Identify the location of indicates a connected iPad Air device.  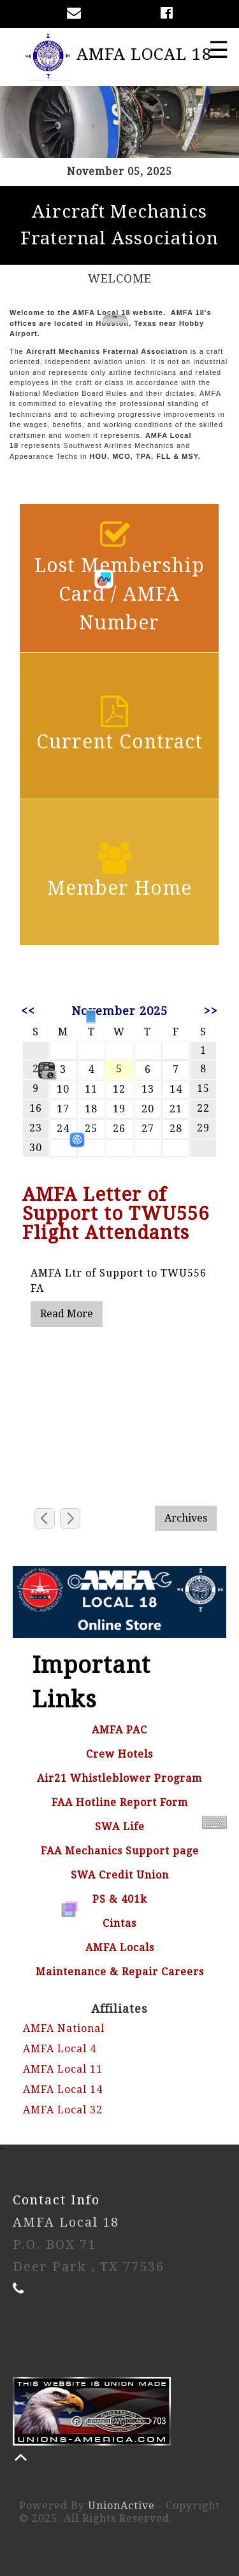
(91, 1016).